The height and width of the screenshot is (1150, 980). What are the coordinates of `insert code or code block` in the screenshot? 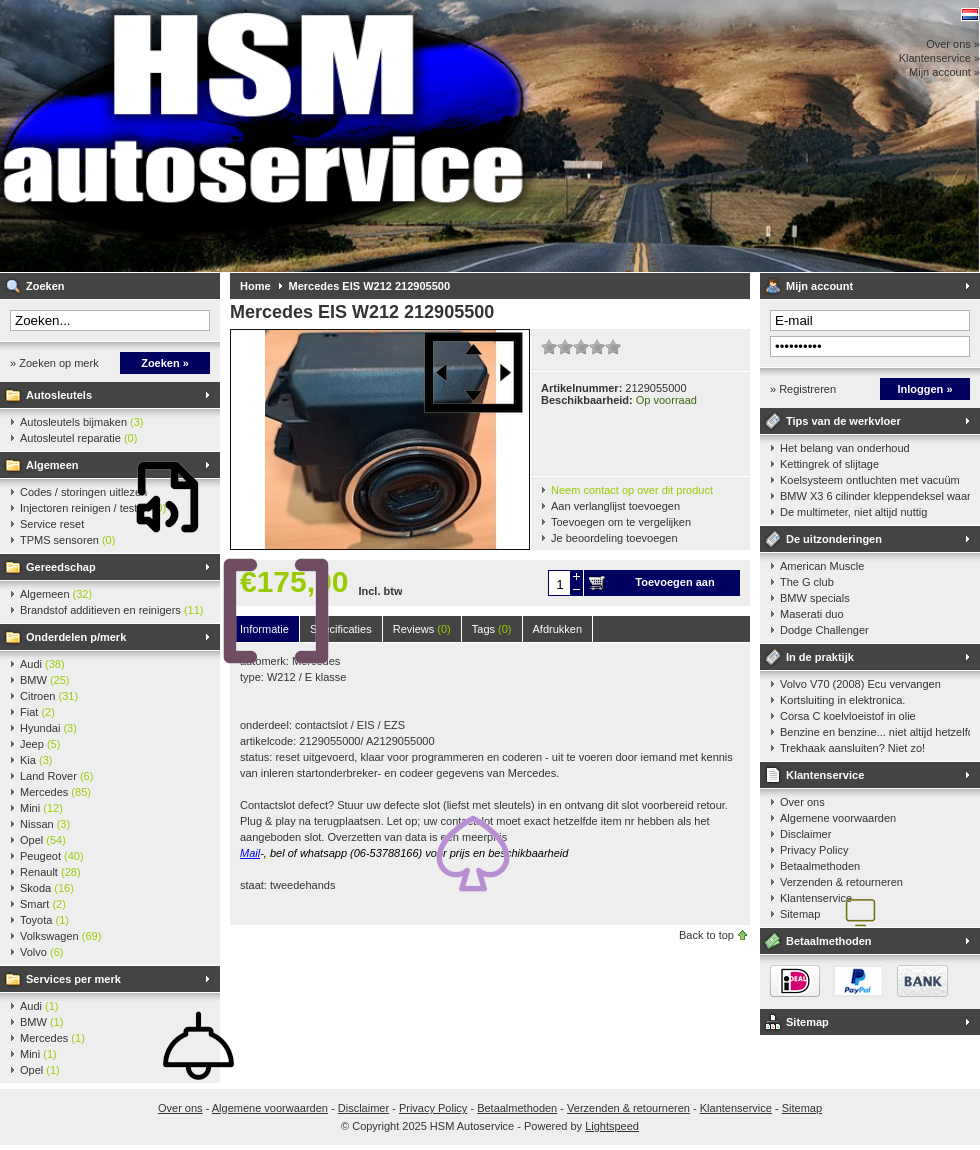 It's located at (276, 611).